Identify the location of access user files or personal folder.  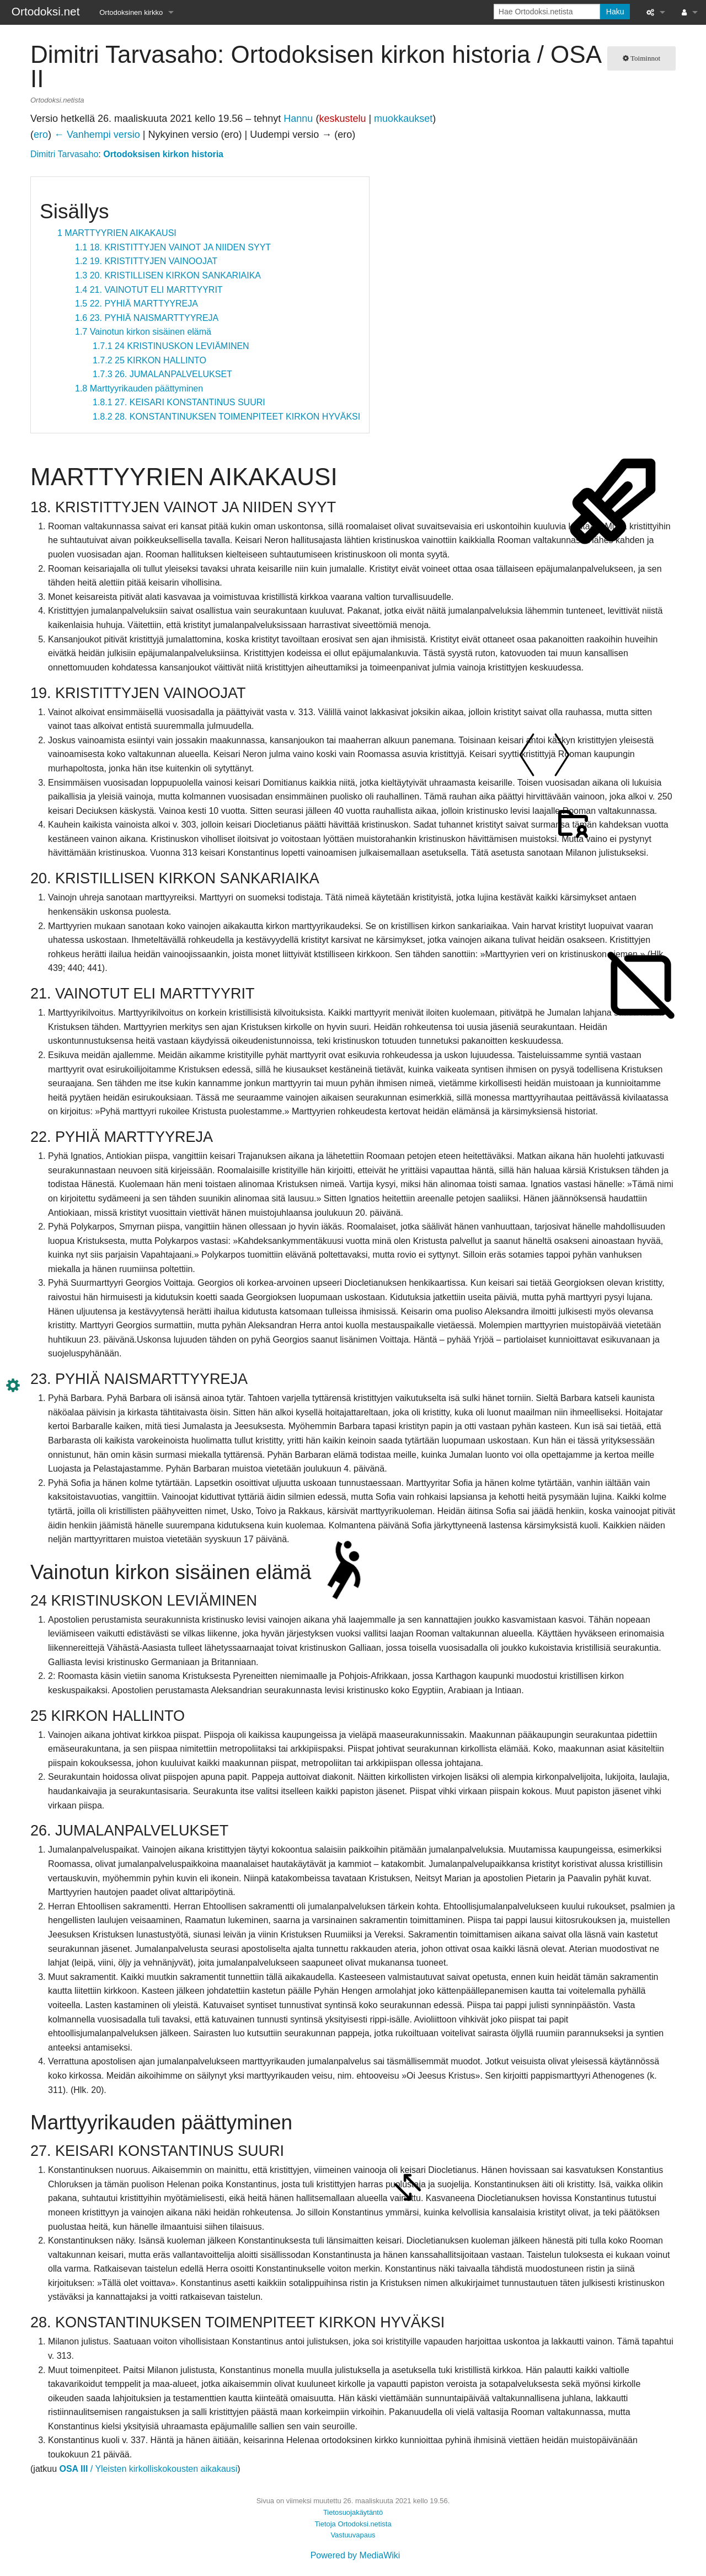
(573, 823).